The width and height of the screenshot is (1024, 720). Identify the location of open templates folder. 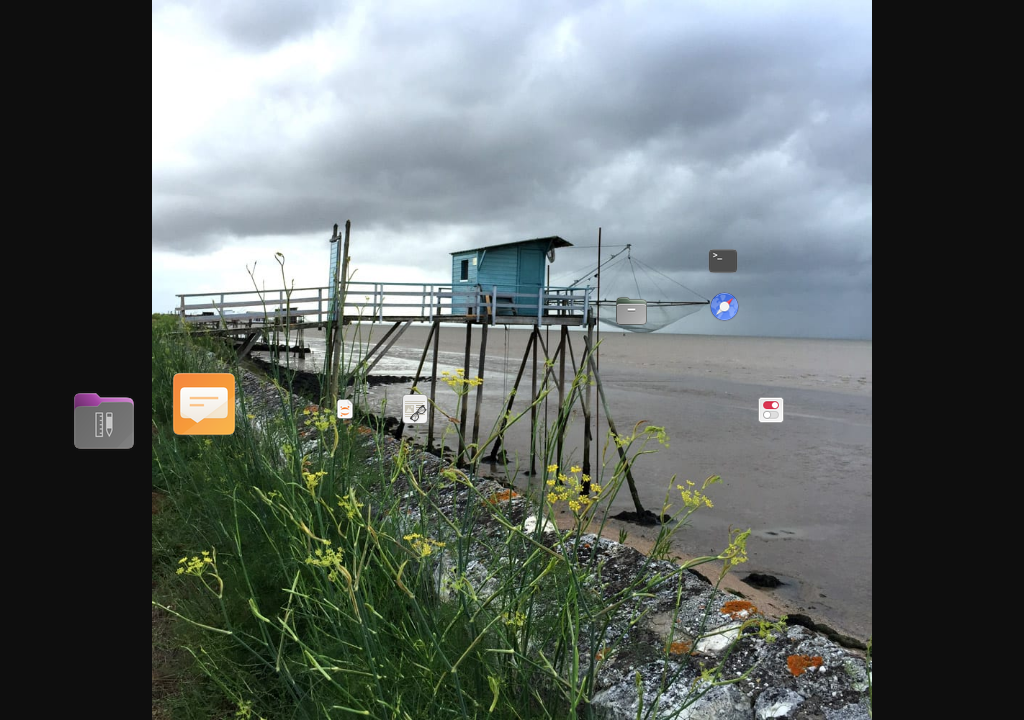
(104, 421).